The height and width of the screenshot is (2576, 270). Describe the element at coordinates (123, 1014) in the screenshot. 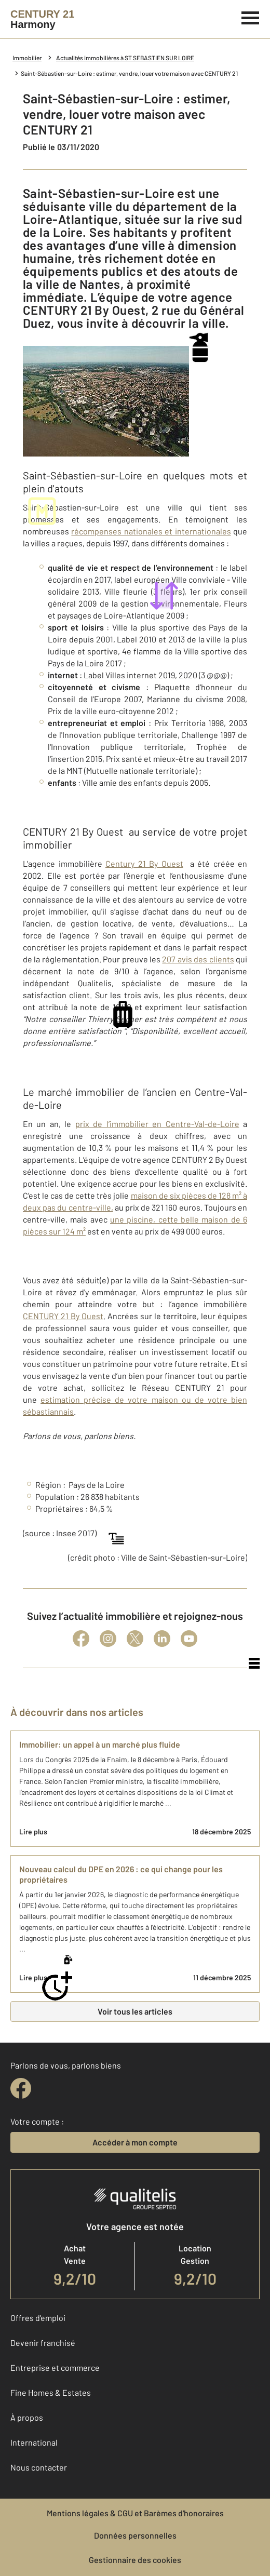

I see `access travel or trip information` at that location.